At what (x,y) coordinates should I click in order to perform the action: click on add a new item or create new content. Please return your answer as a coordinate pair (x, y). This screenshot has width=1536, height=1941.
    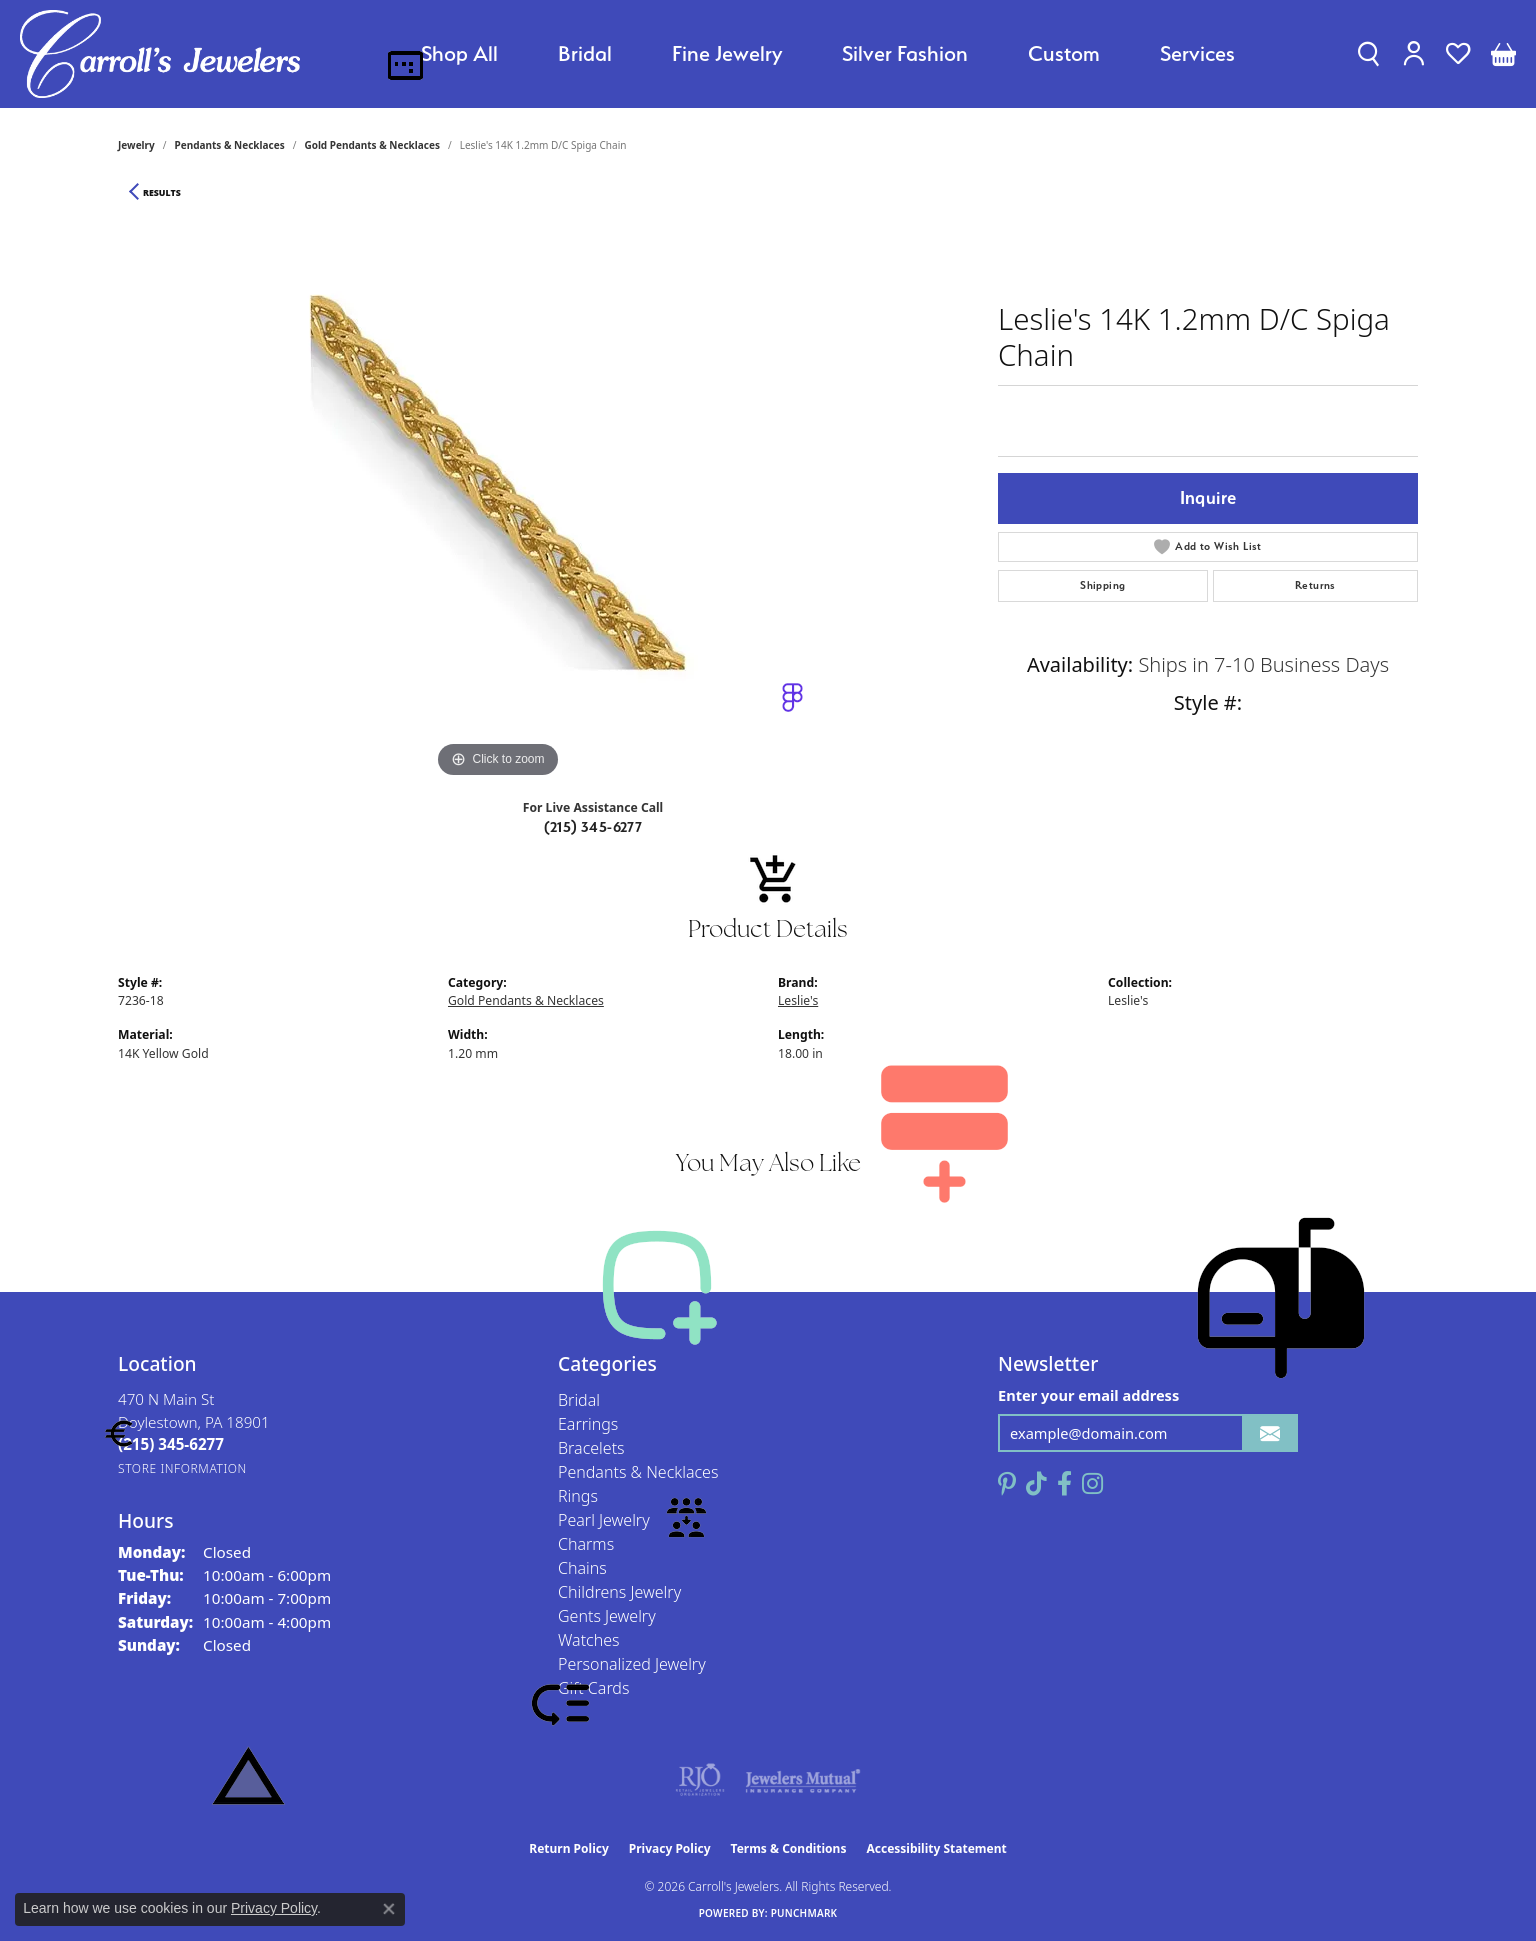
    Looking at the image, I should click on (657, 1285).